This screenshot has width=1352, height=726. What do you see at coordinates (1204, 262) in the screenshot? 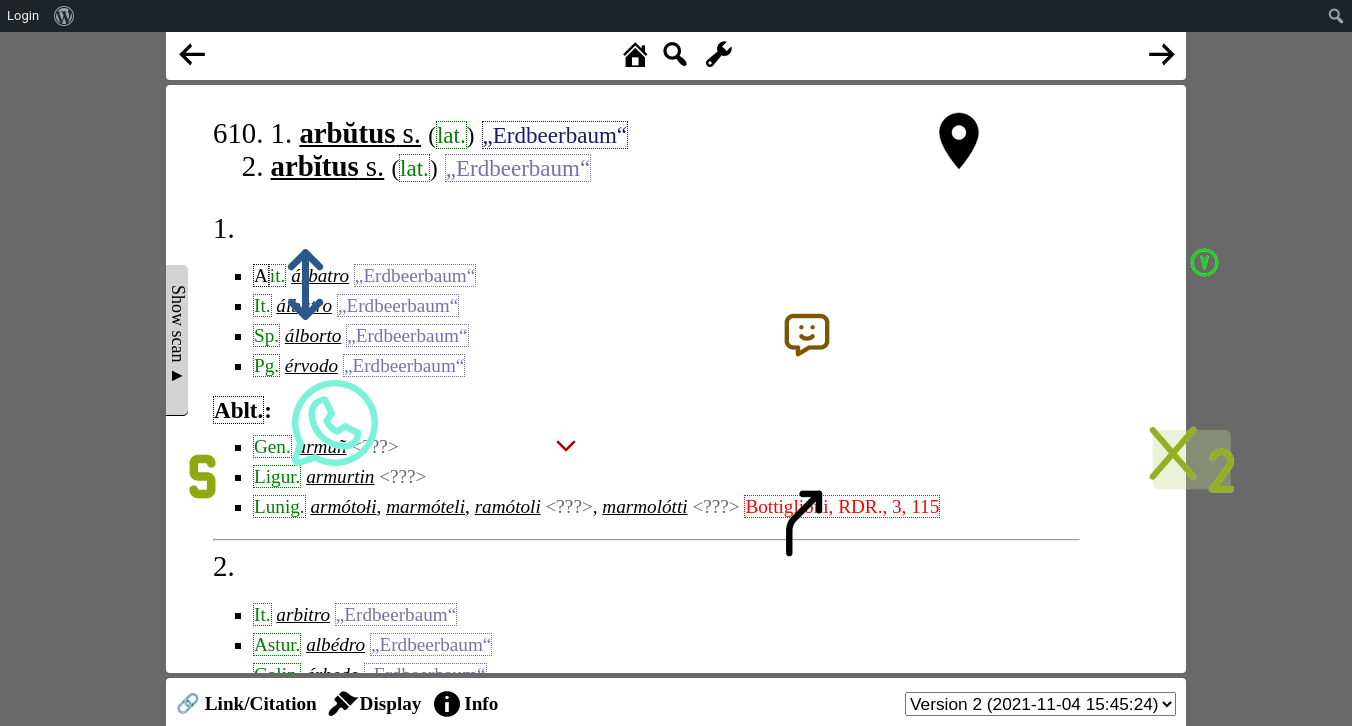
I see `indicates a verified status or account` at bounding box center [1204, 262].